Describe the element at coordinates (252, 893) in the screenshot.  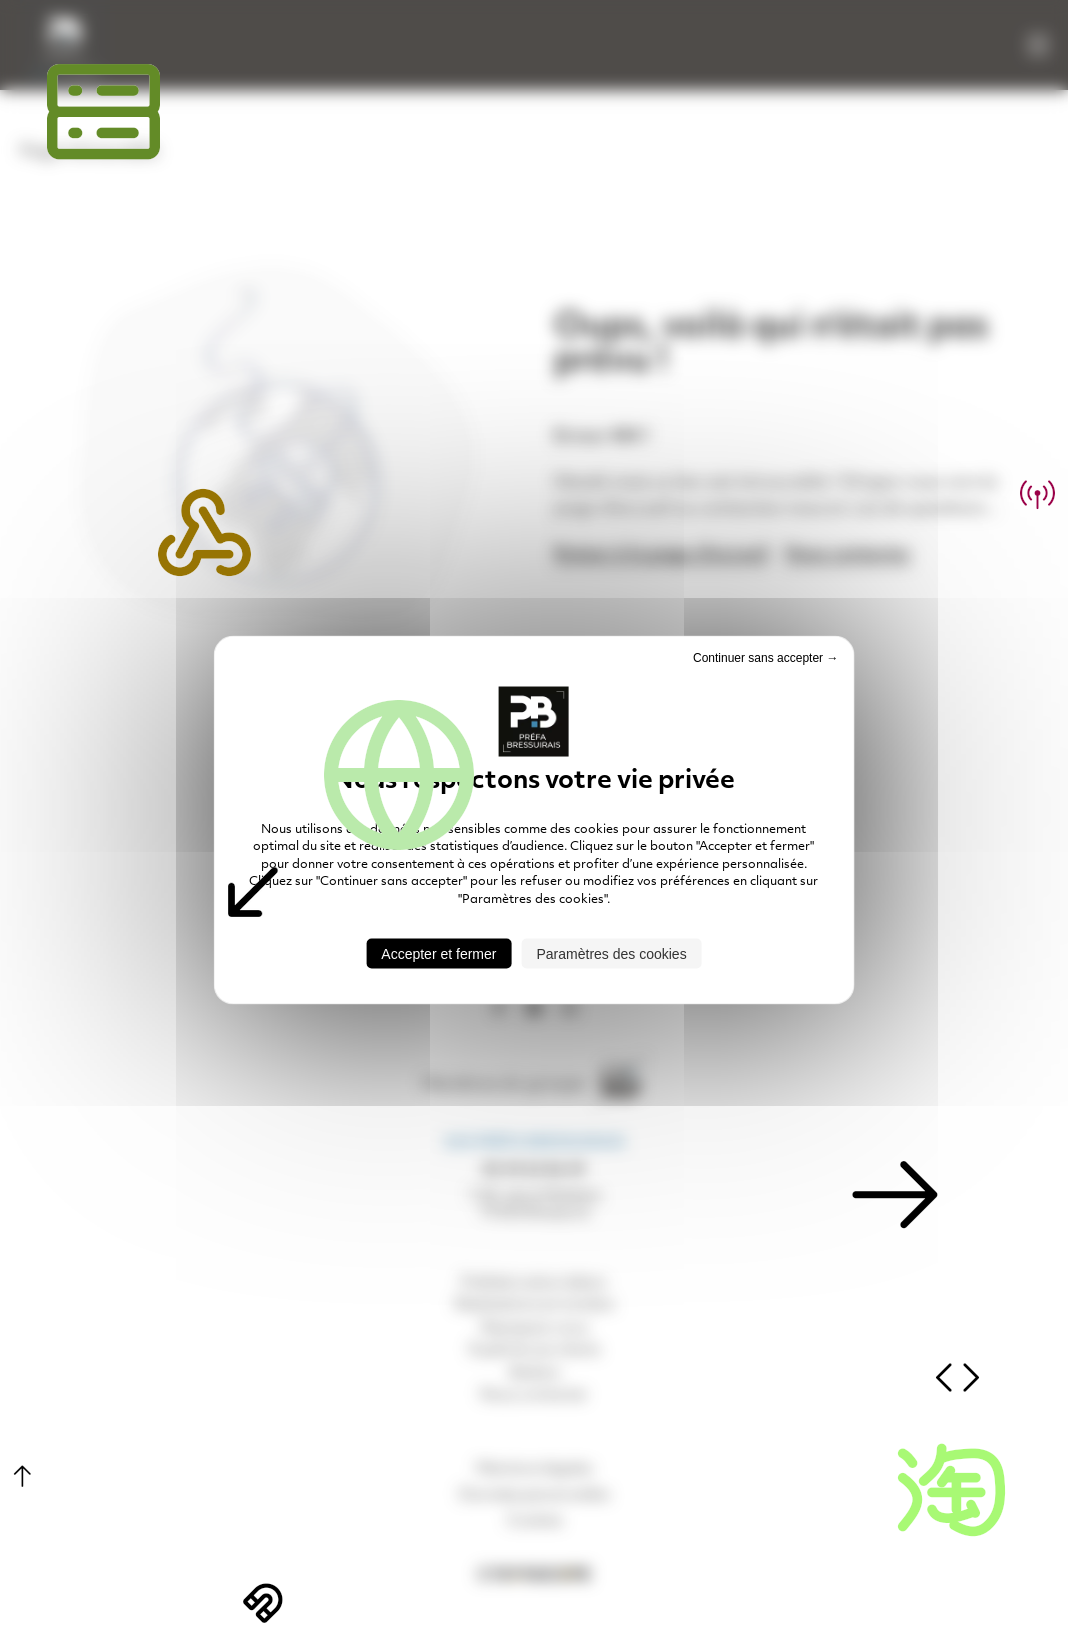
I see `navigate or move southwest on a map` at that location.